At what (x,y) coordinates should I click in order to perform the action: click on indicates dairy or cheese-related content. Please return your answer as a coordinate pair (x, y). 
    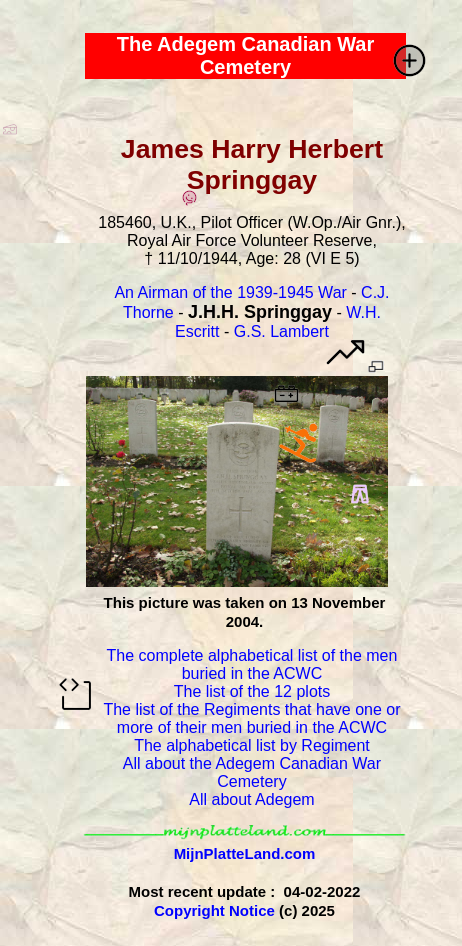
    Looking at the image, I should click on (10, 130).